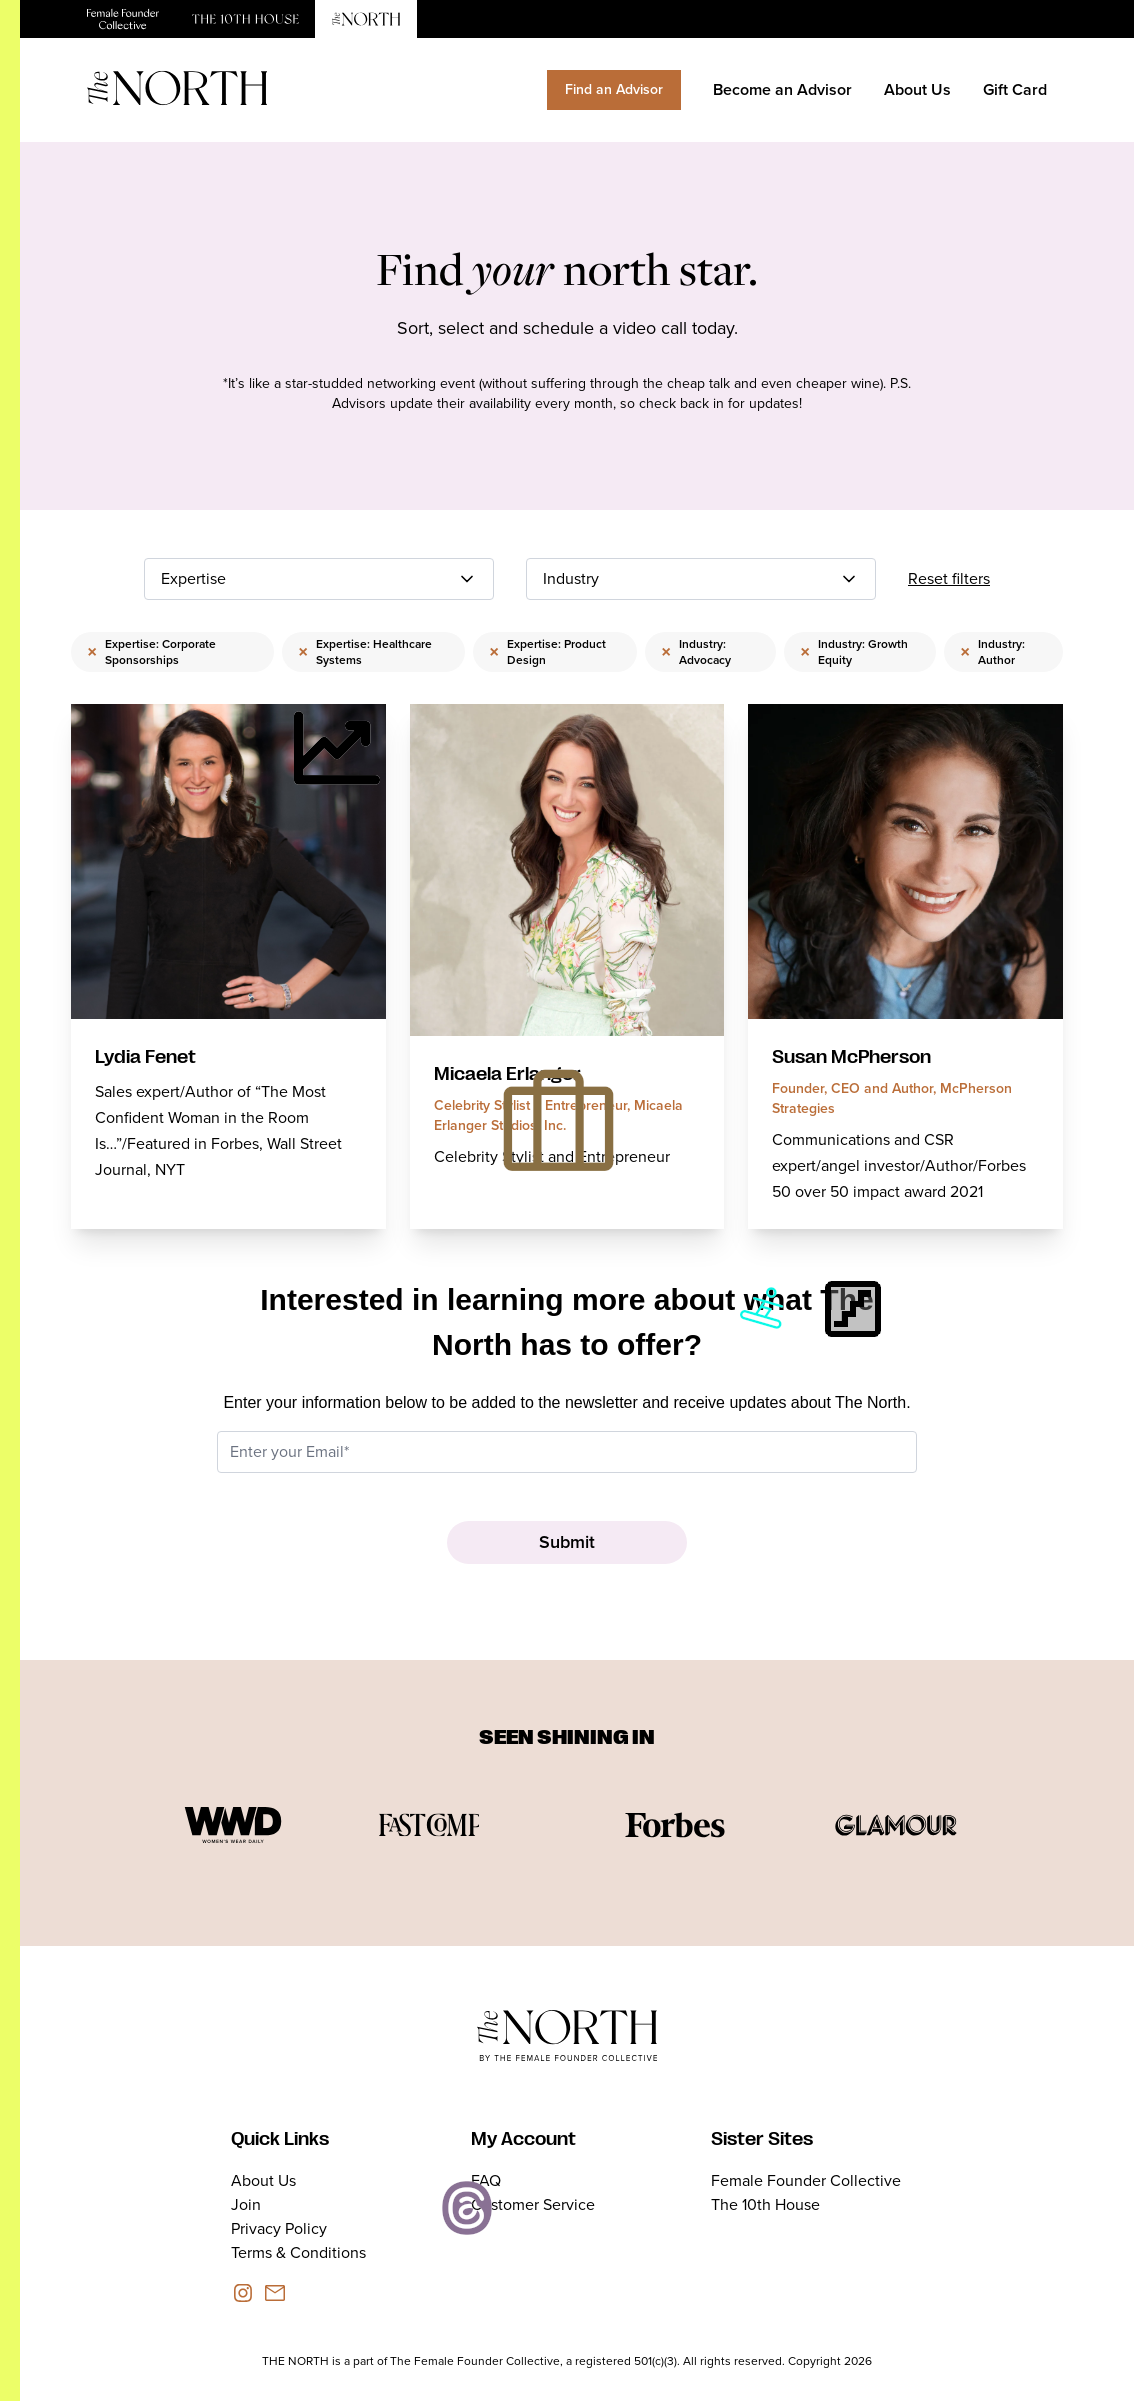 Image resolution: width=1134 pixels, height=2401 pixels. I want to click on view analytics or performance metrics, so click(337, 748).